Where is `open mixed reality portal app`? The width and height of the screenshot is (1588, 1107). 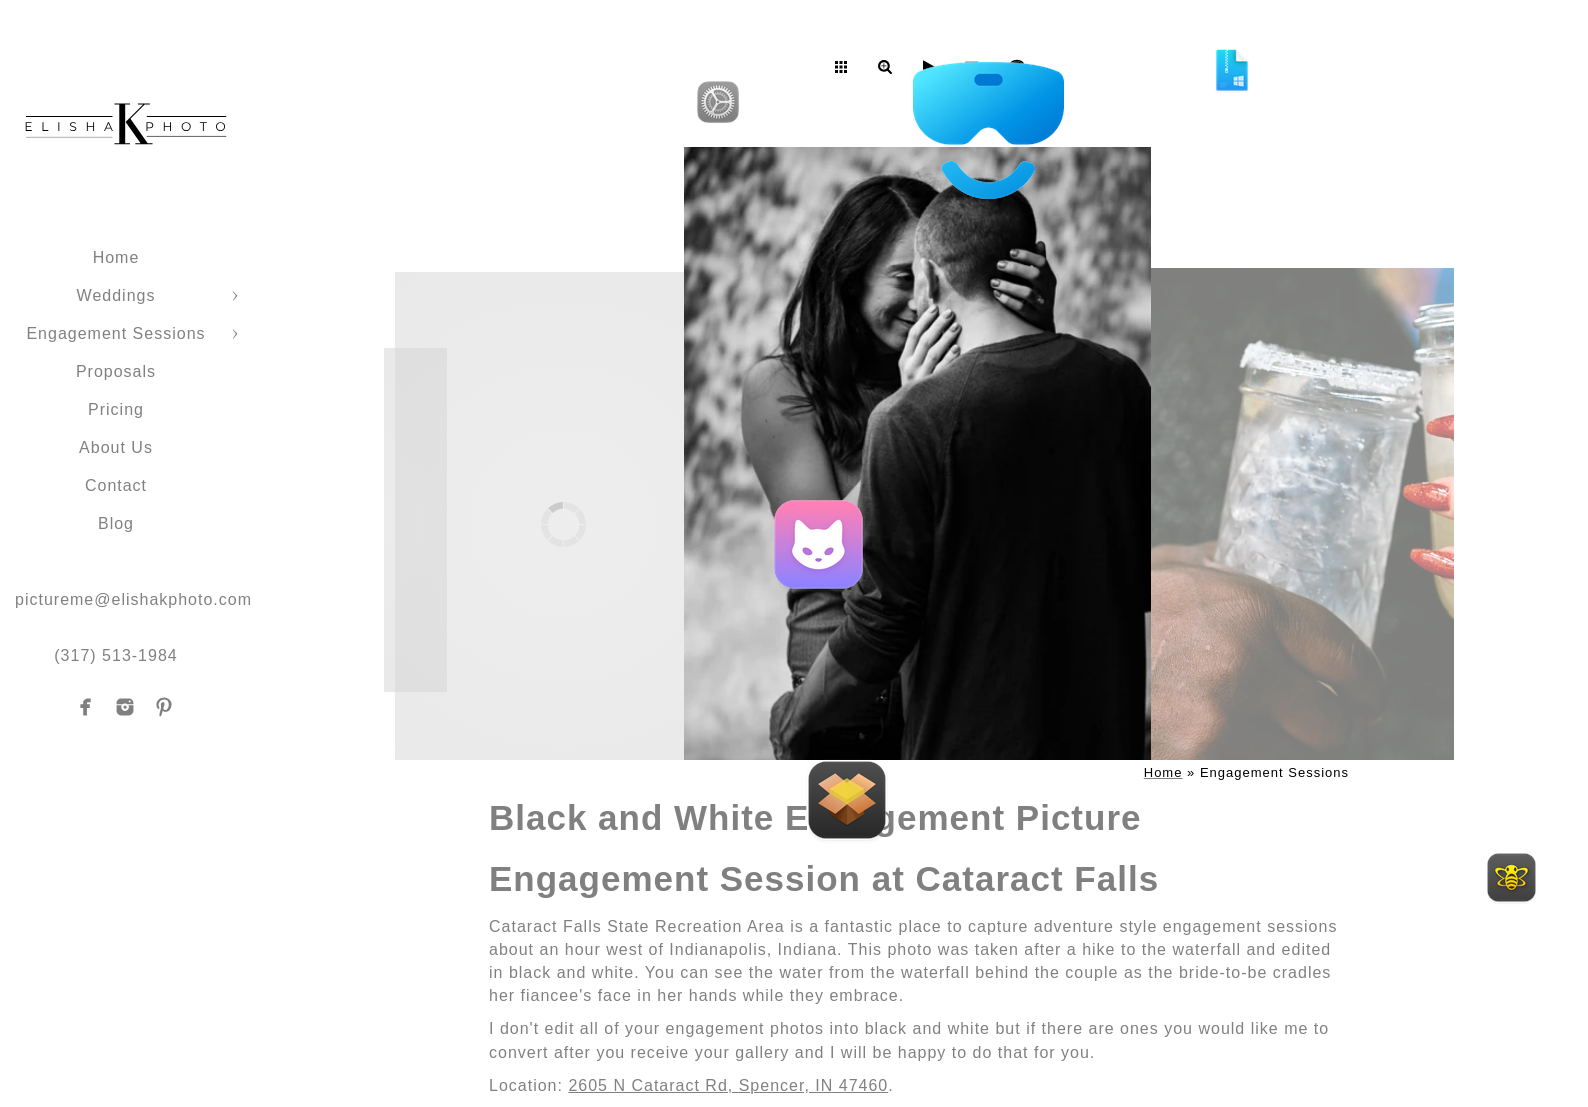 open mixed reality portal app is located at coordinates (988, 130).